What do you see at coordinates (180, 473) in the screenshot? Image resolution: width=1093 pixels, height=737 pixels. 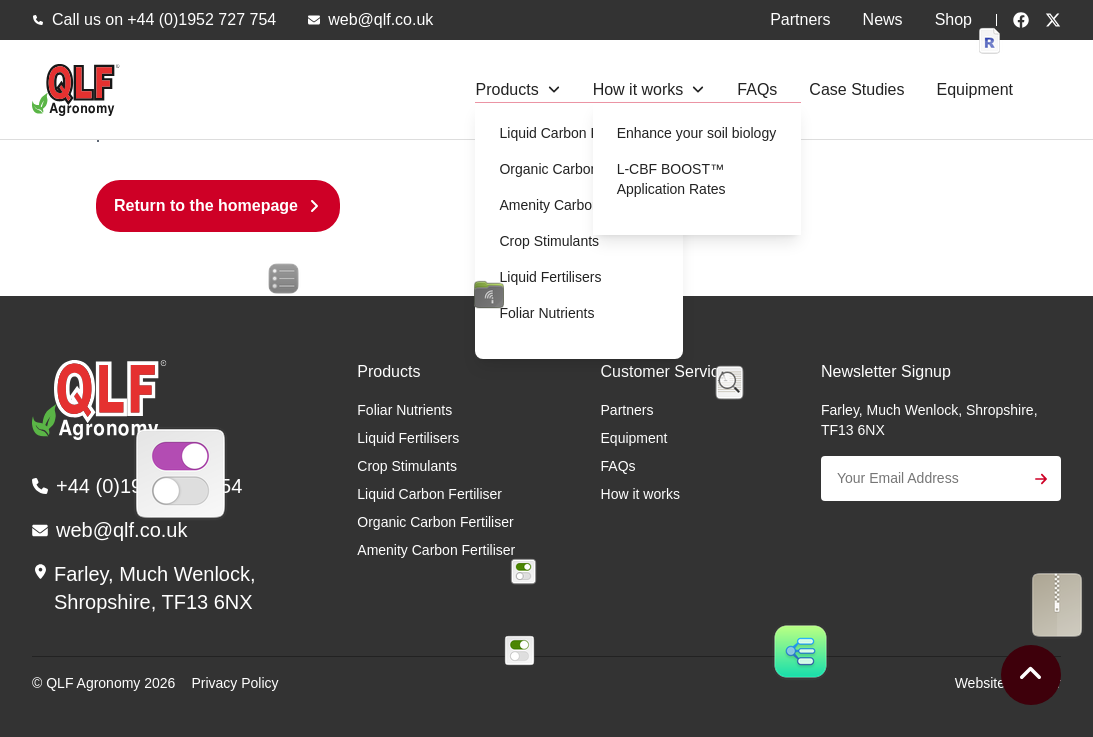 I see `open system tweaks or customization settings` at bounding box center [180, 473].